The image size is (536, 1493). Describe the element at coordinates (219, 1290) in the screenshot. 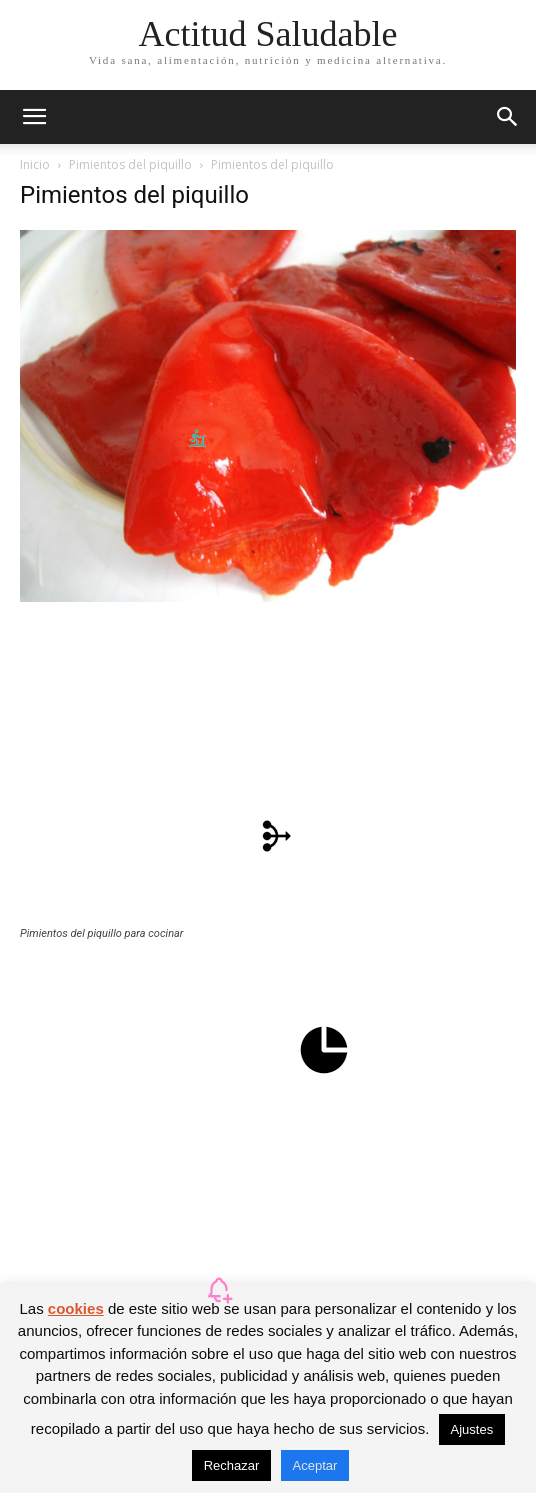

I see `add a new notification or alert` at that location.